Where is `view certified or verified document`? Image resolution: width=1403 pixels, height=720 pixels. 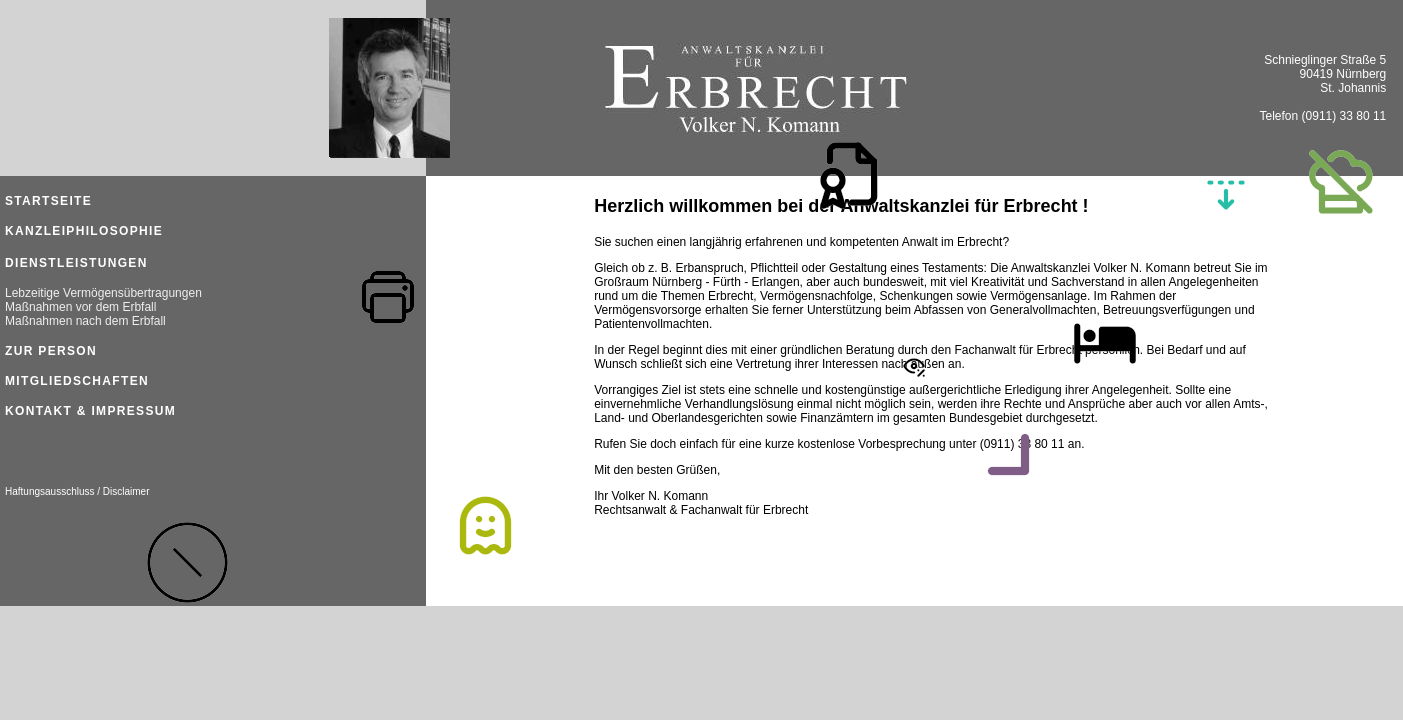
view certified or verified document is located at coordinates (852, 174).